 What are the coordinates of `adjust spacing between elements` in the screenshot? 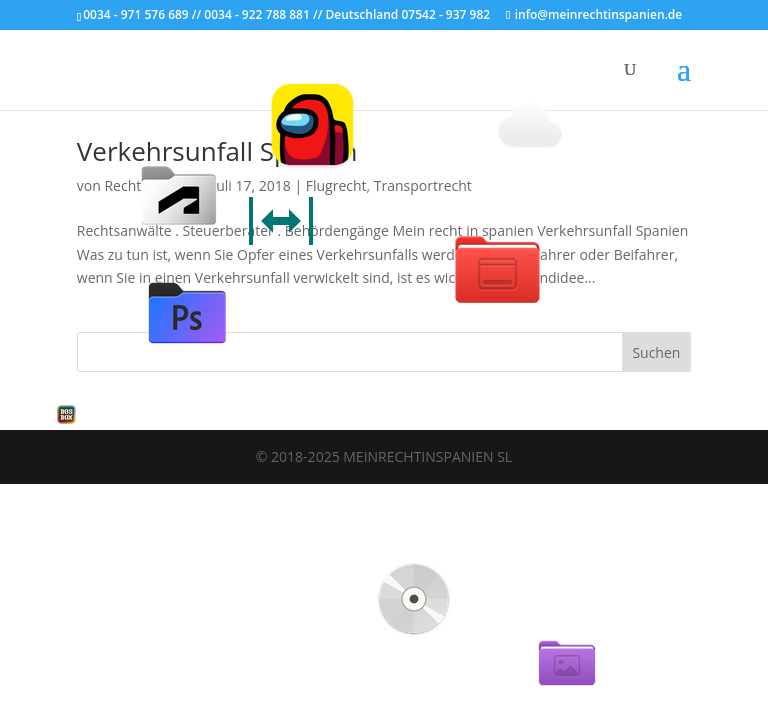 It's located at (281, 221).